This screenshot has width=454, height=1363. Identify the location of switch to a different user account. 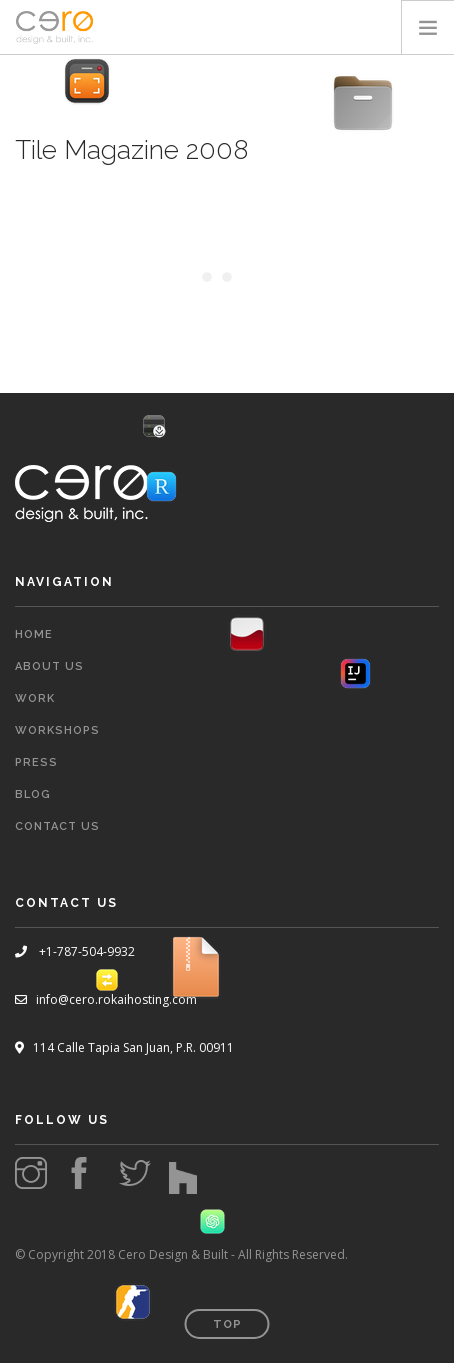
(107, 980).